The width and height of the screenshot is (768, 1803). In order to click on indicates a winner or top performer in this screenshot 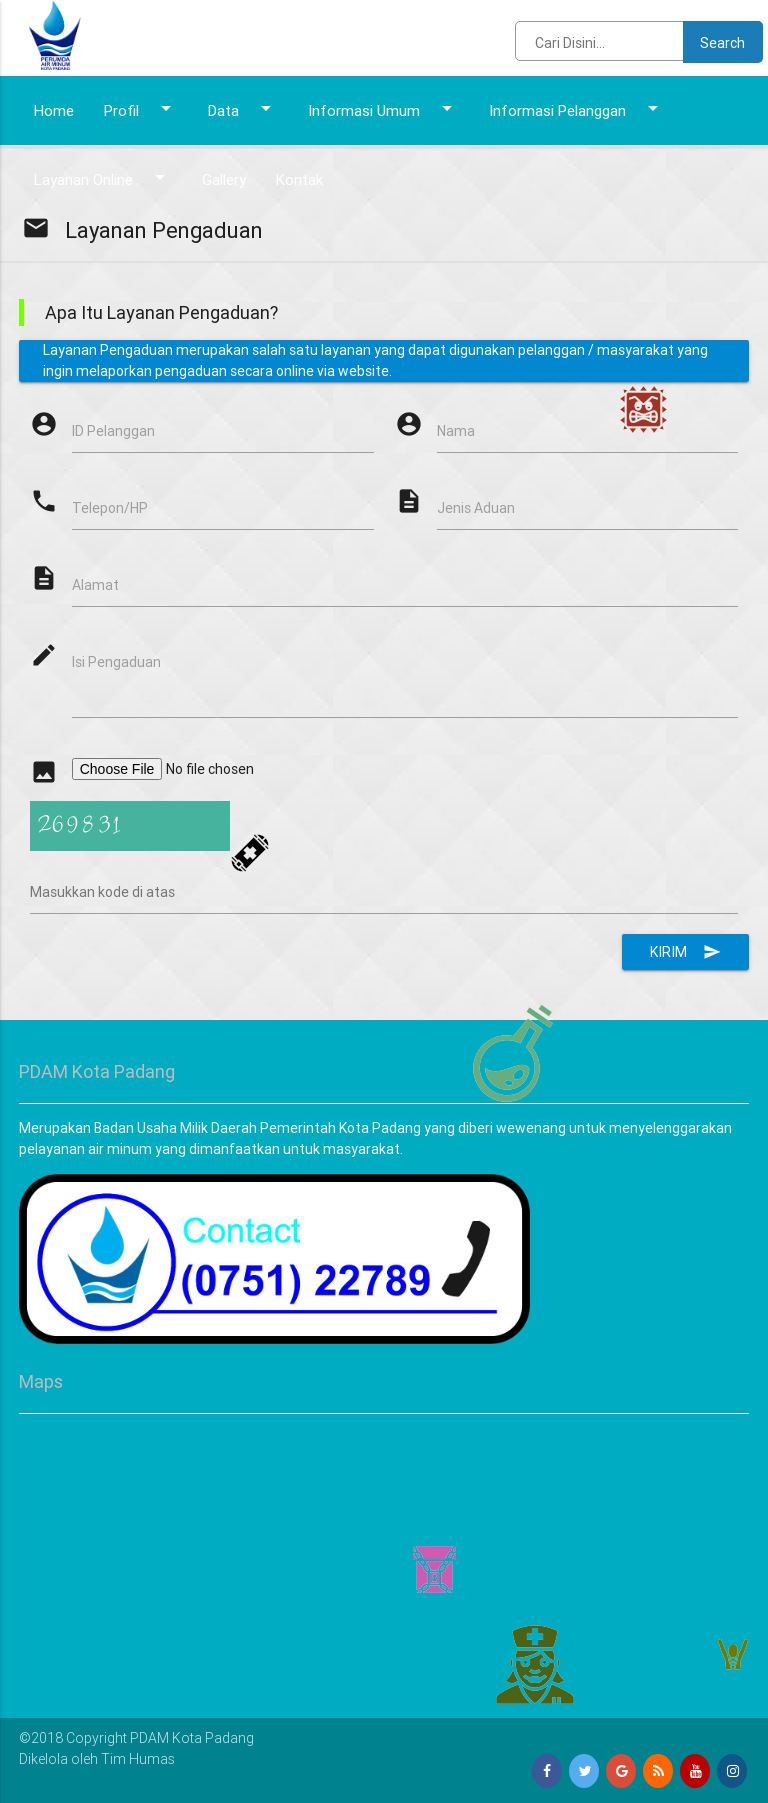, I will do `click(733, 1654)`.